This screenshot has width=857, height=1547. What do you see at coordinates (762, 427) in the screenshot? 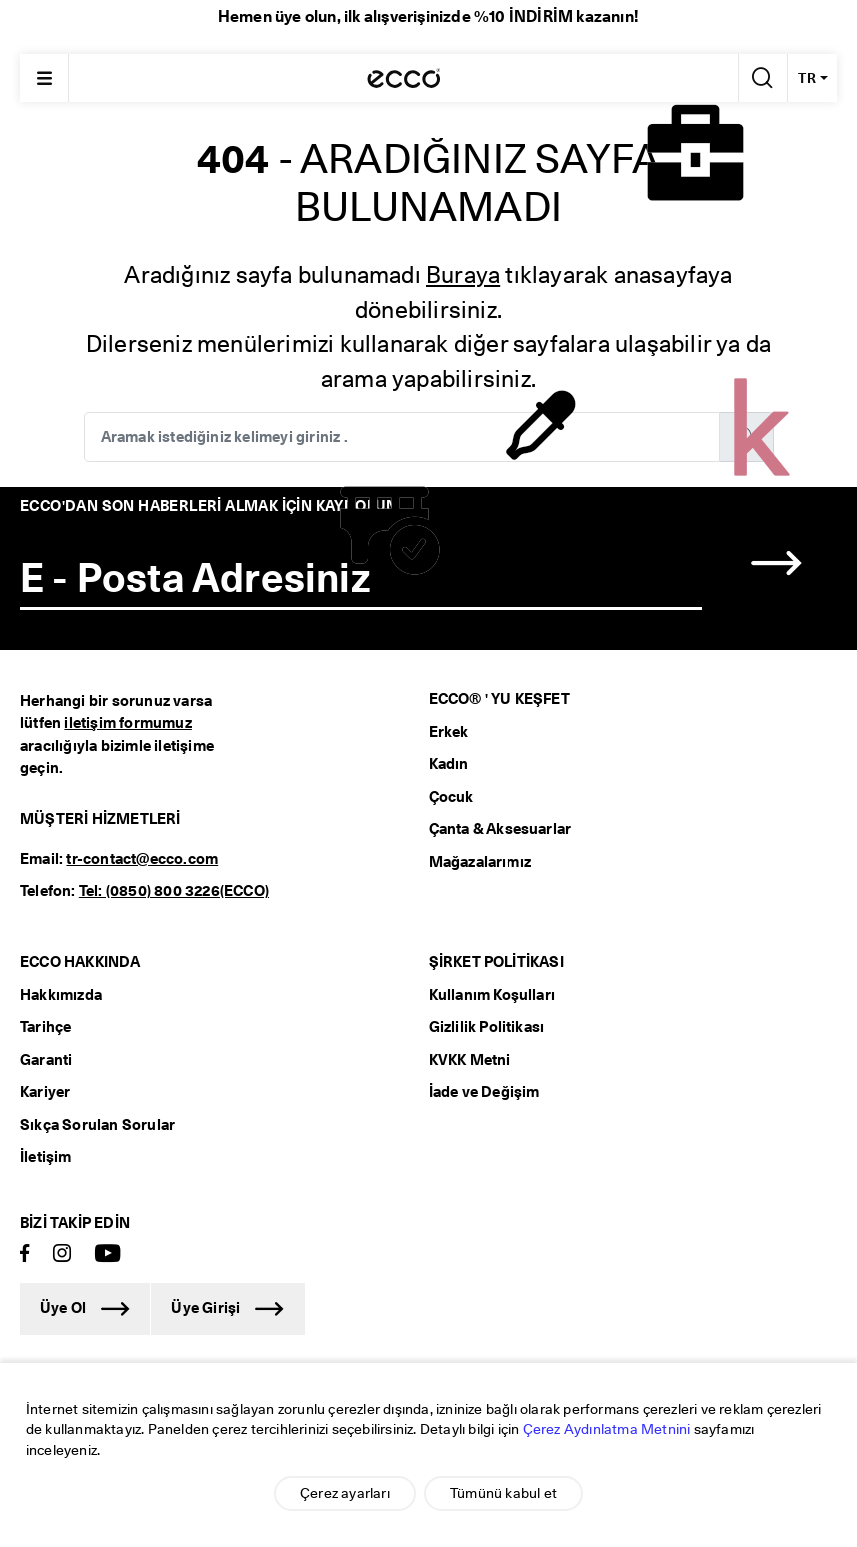
I see `link to kaggle profile or account` at bounding box center [762, 427].